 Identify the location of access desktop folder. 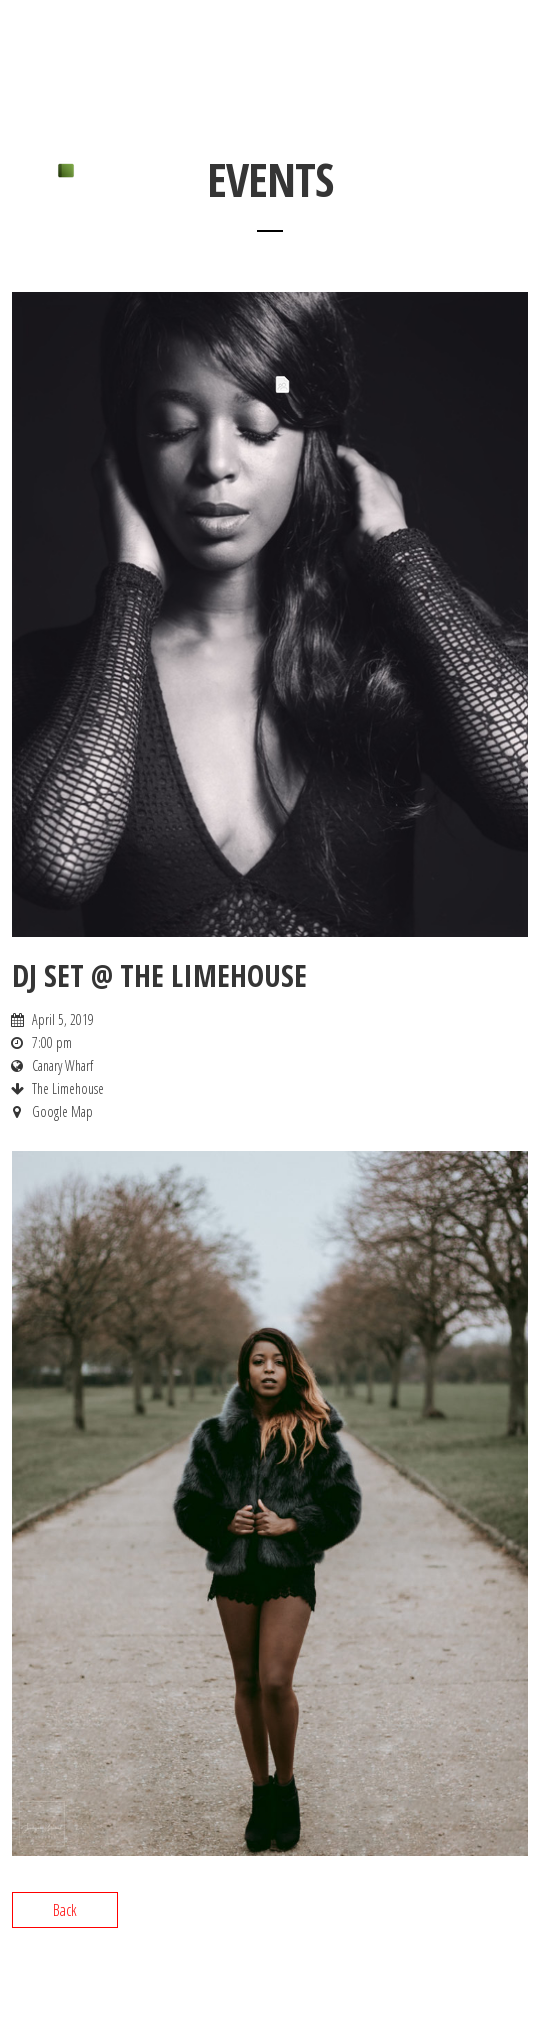
(66, 170).